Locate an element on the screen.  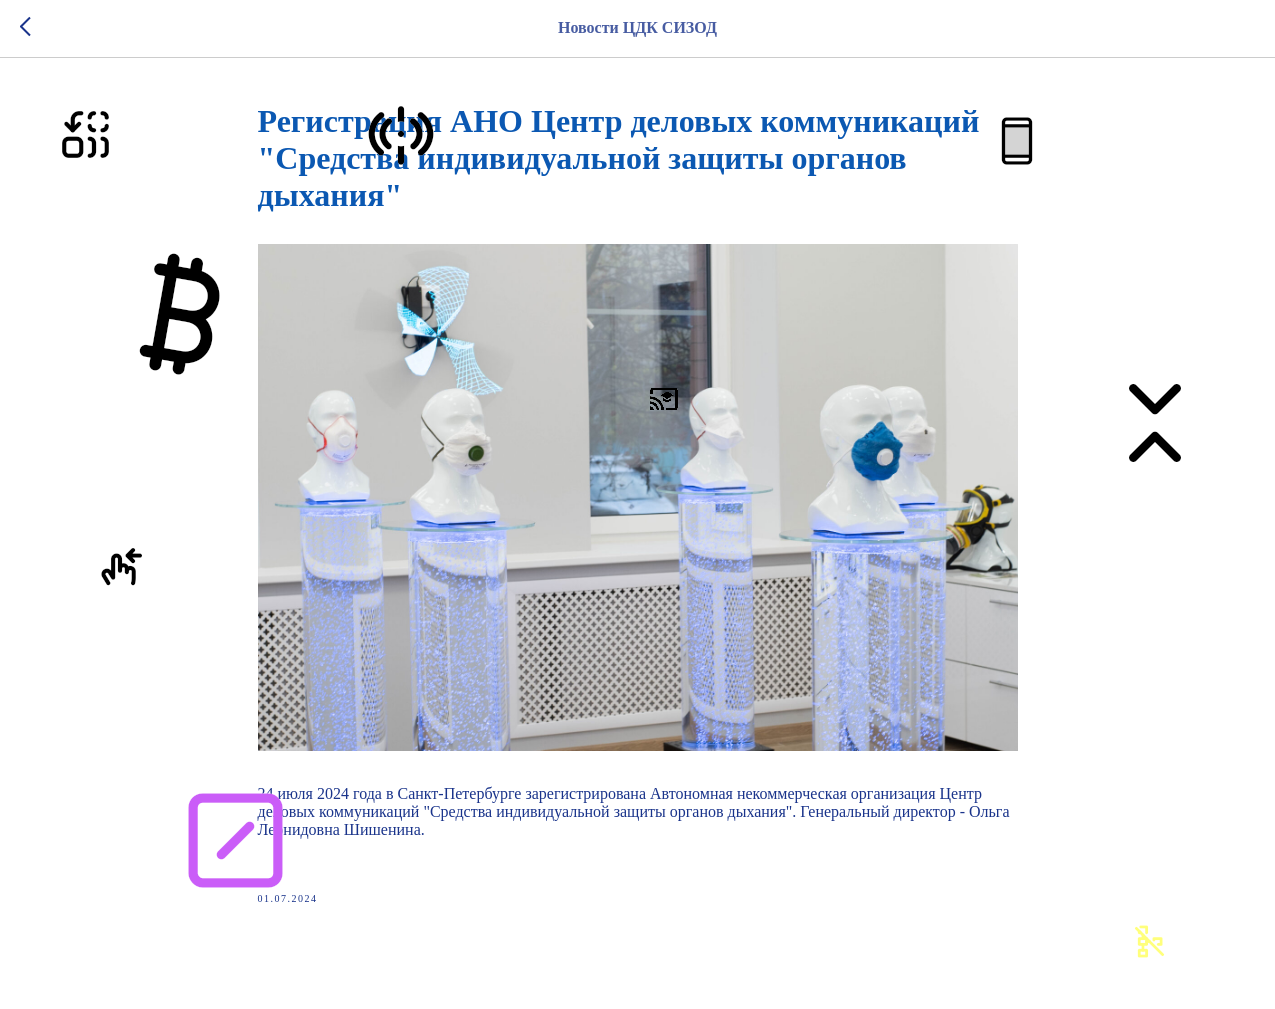
disable schema or data structure view is located at coordinates (1149, 941).